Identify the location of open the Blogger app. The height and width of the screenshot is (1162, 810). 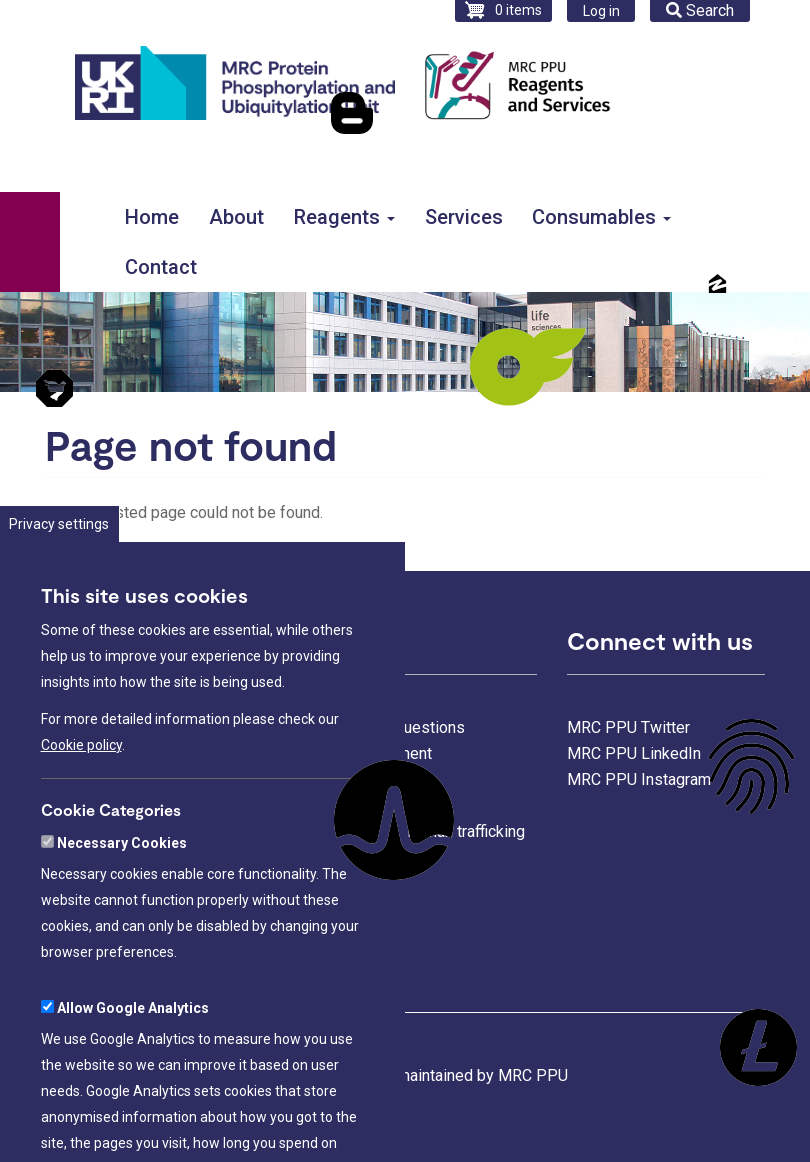
(352, 113).